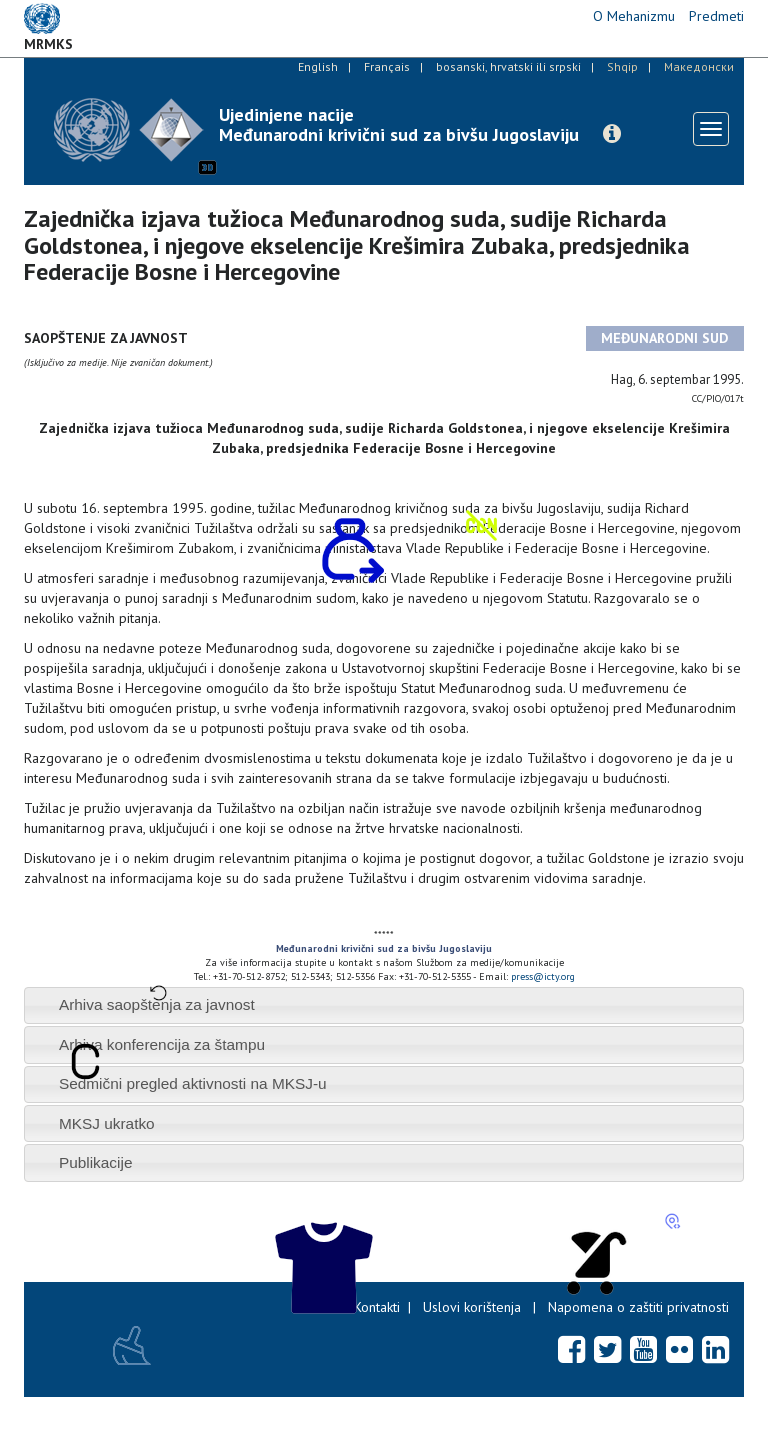 This screenshot has height=1433, width=768. I want to click on access location-based code or coordinates, so click(672, 1221).